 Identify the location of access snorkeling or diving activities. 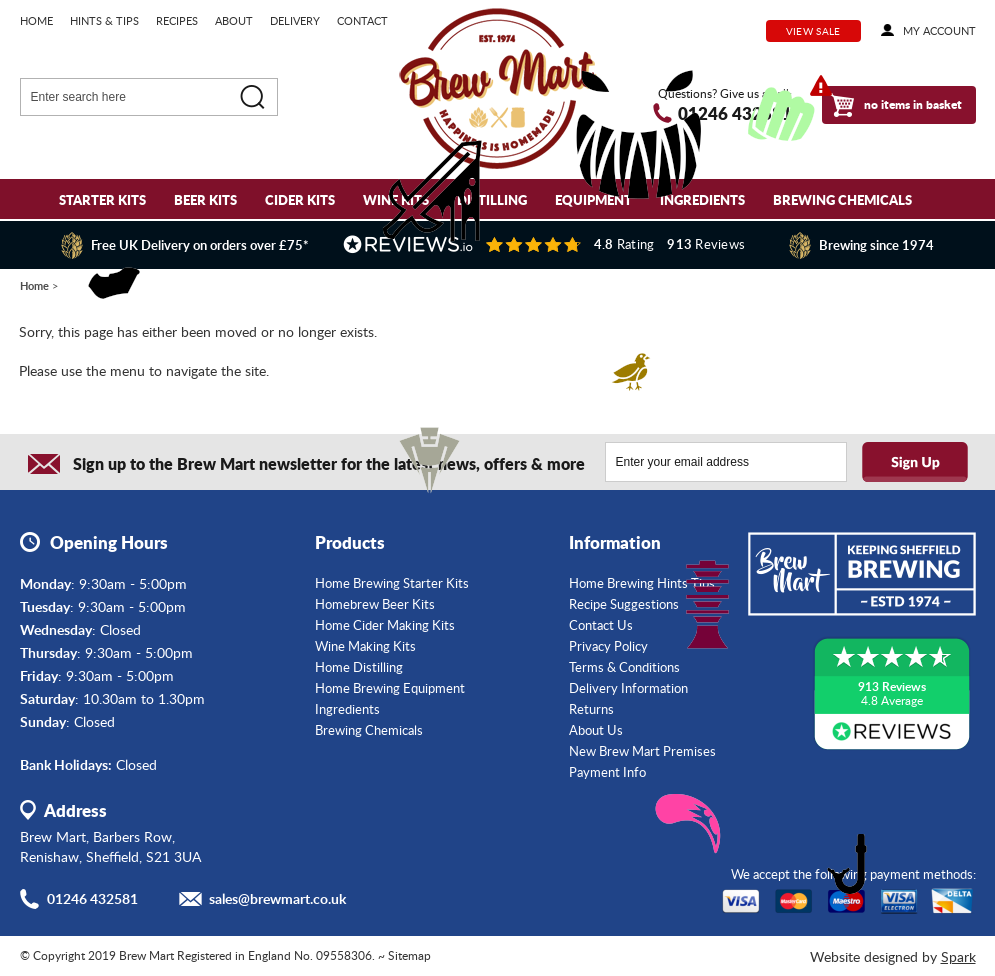
(847, 864).